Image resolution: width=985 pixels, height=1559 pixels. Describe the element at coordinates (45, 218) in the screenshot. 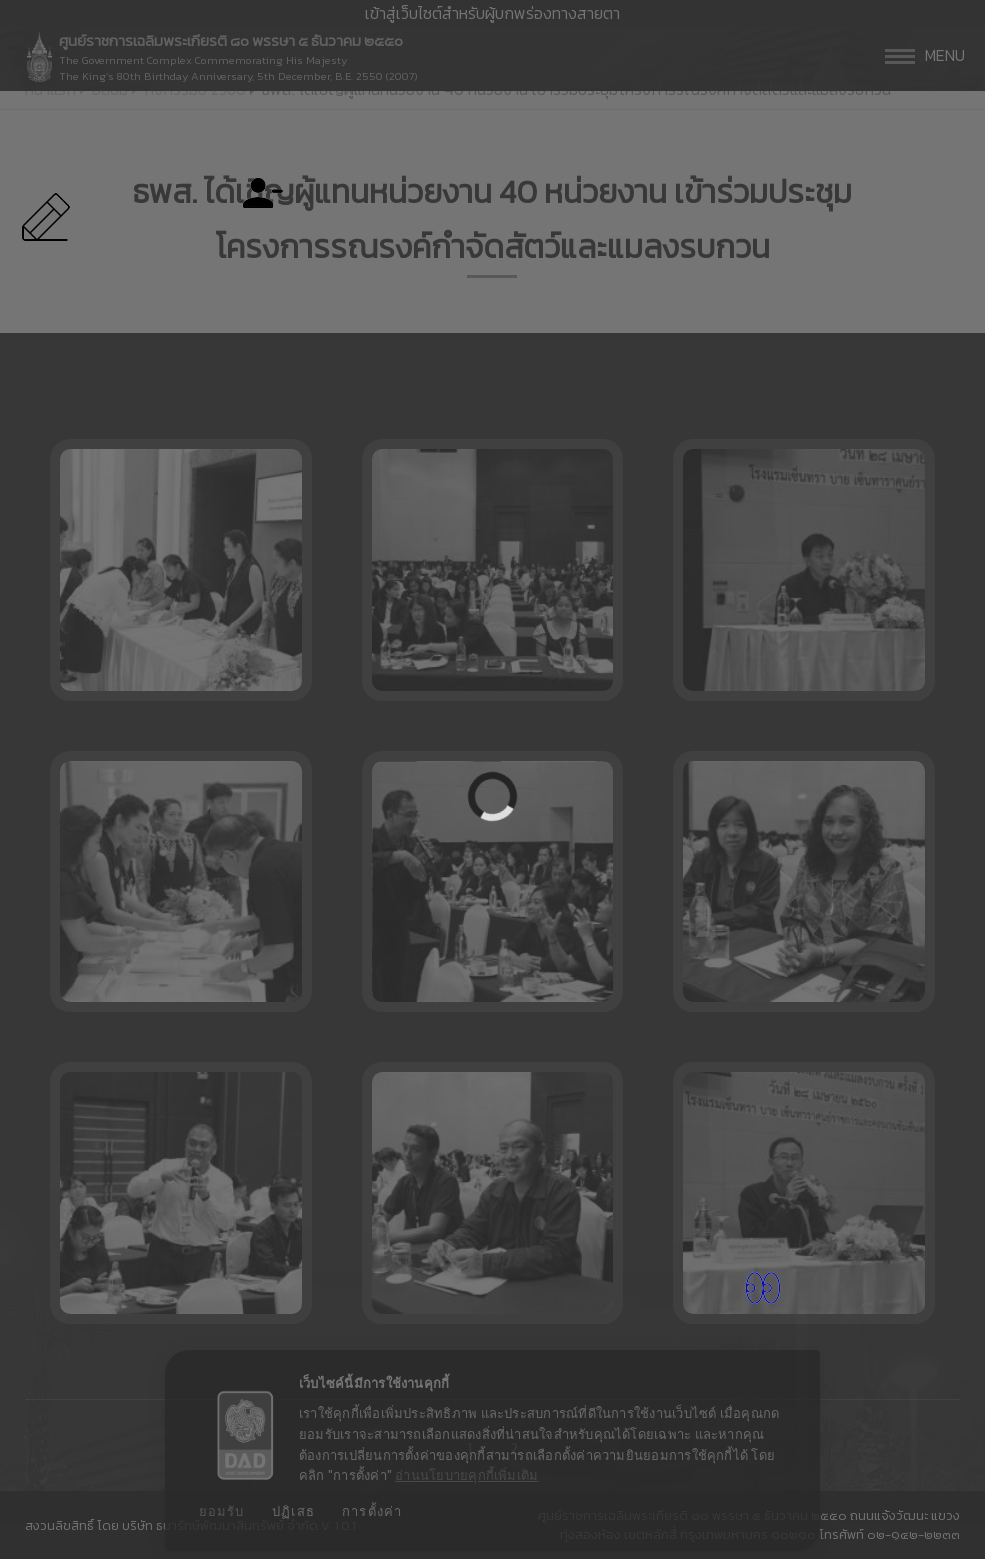

I see `edit text or content` at that location.